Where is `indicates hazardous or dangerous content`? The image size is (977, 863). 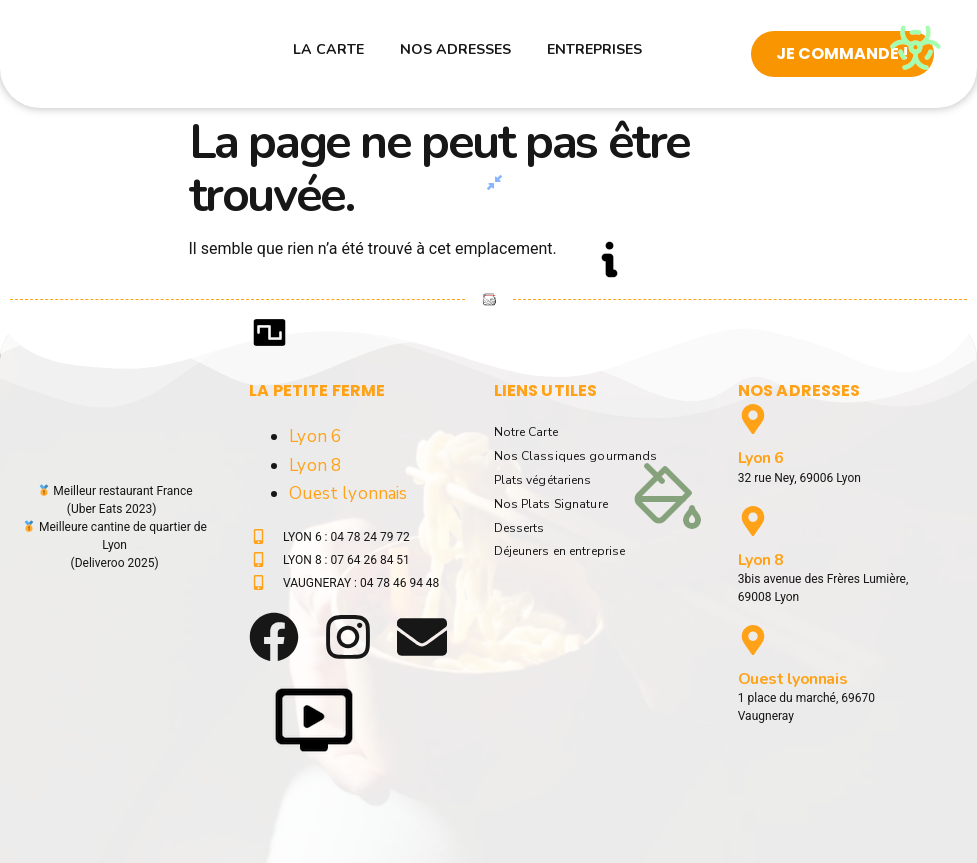 indicates hazardous or dangerous content is located at coordinates (915, 47).